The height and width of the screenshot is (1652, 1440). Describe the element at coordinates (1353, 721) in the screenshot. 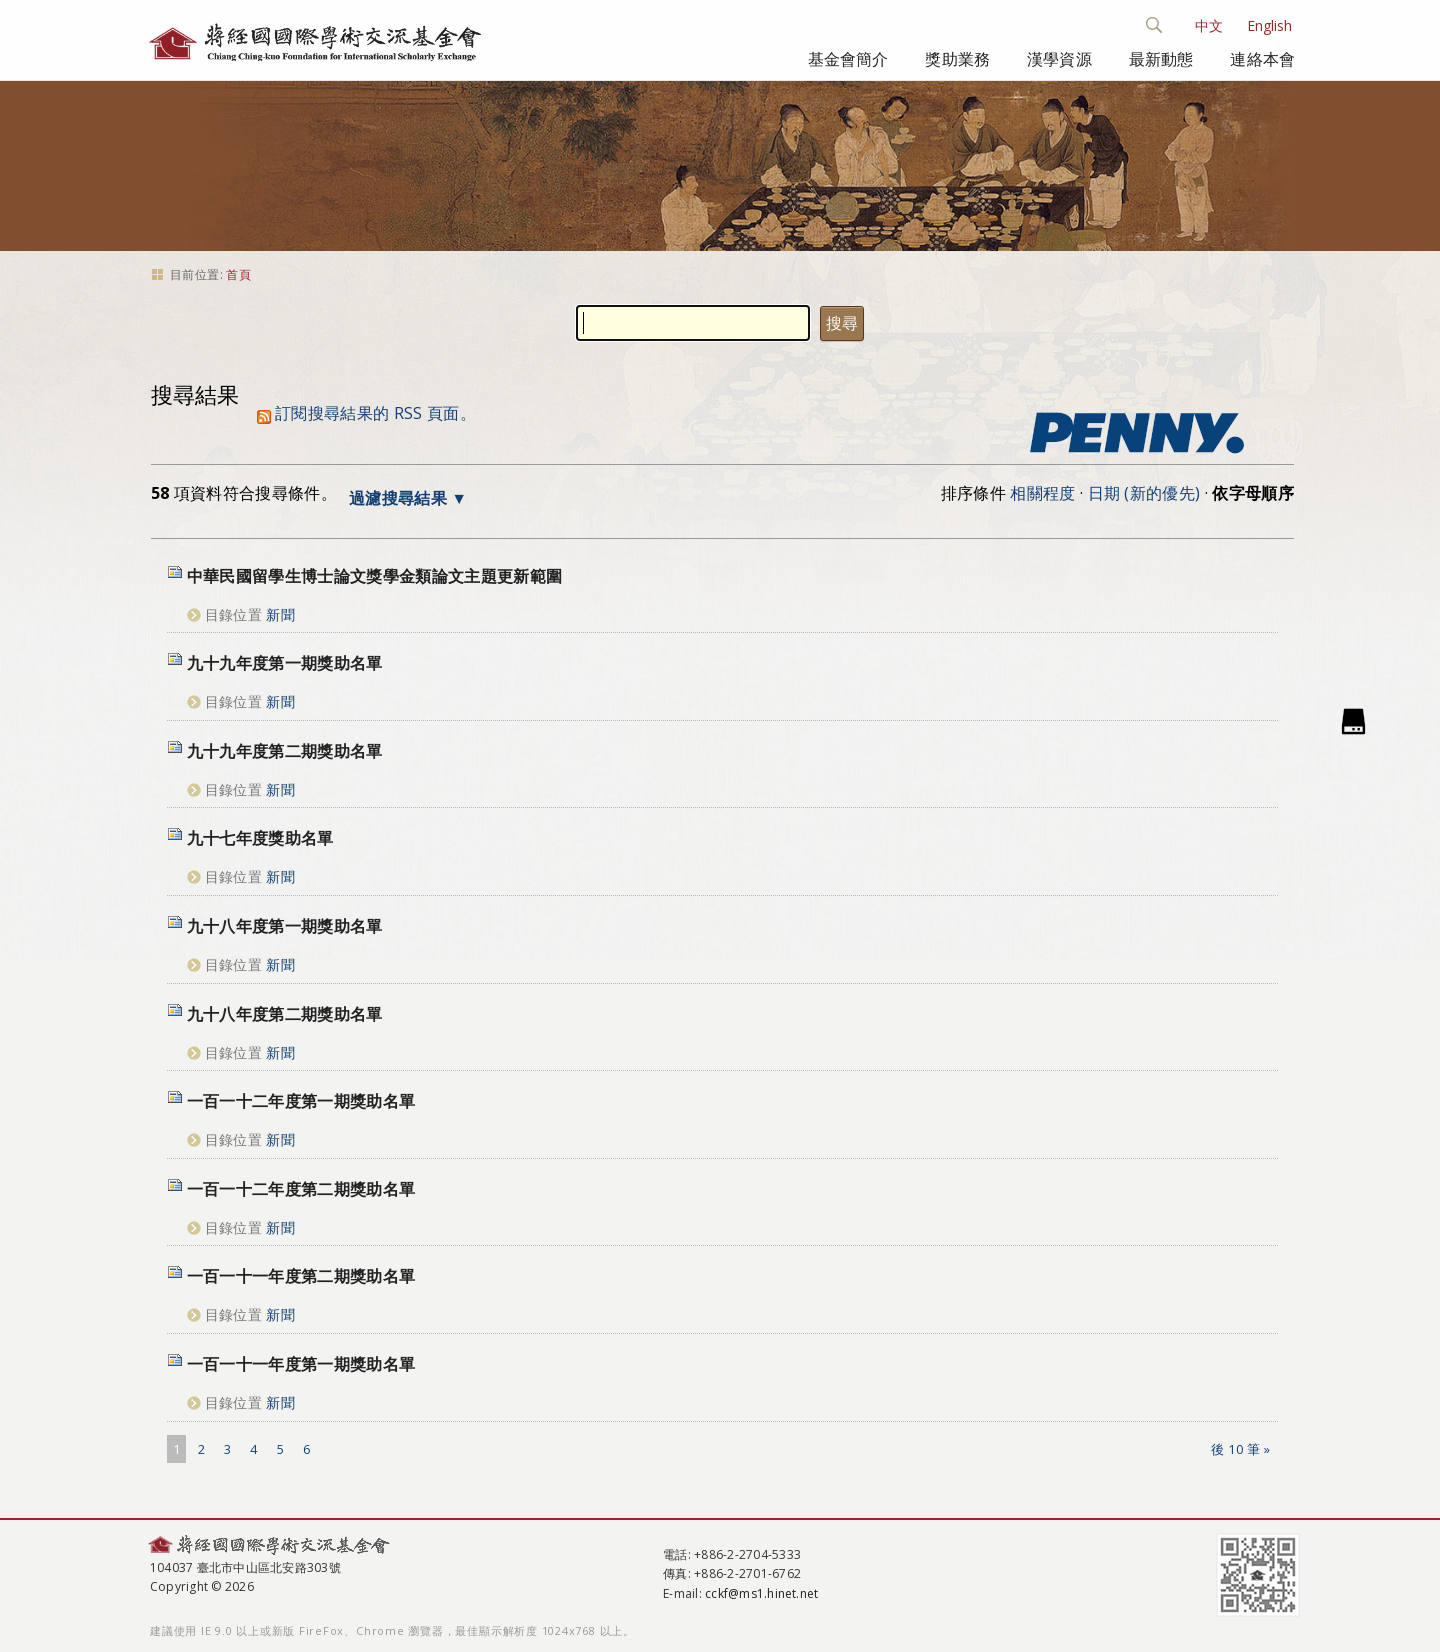

I see `access external storage or hard drive` at that location.